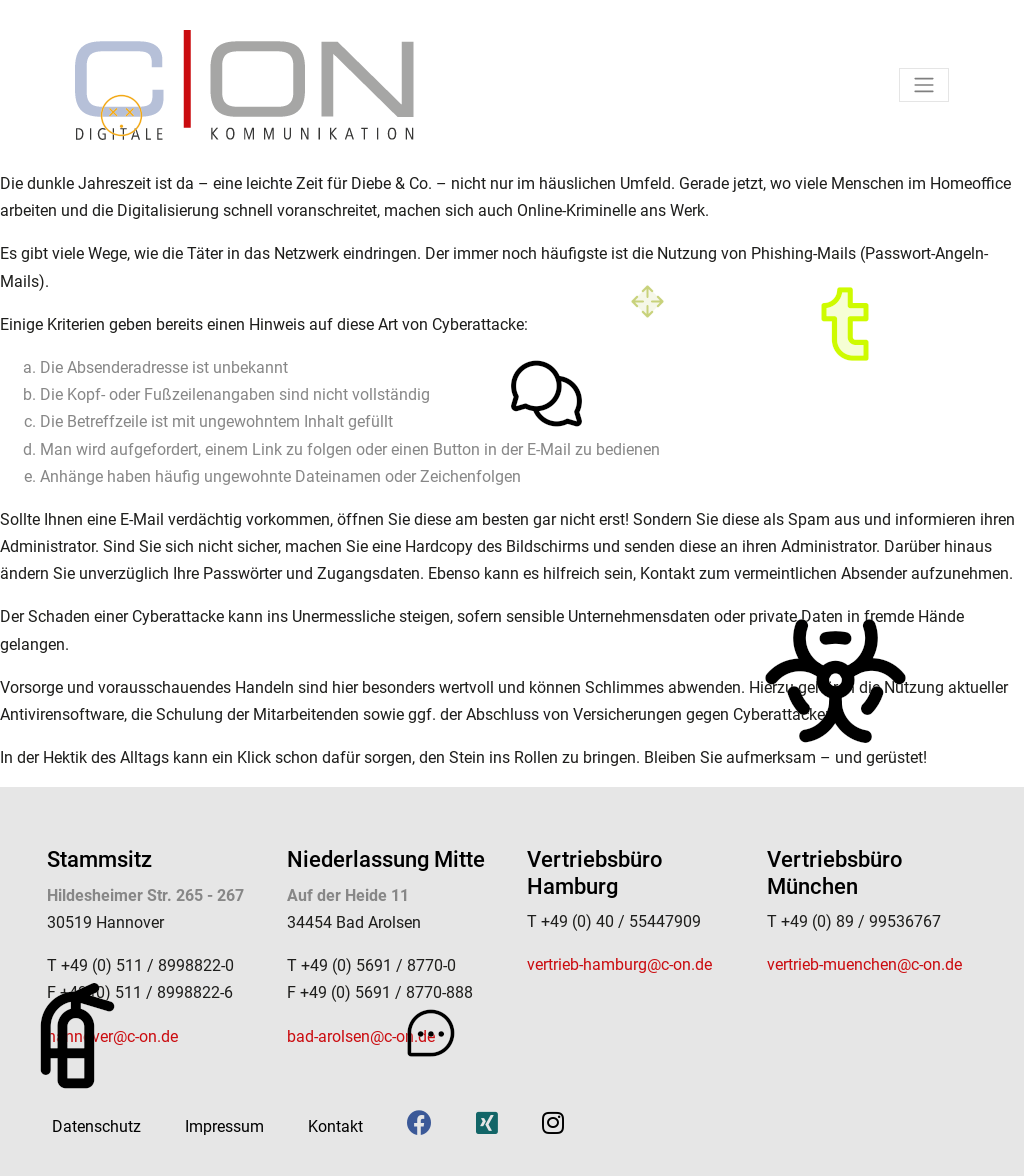 Image resolution: width=1024 pixels, height=1176 pixels. What do you see at coordinates (835, 680) in the screenshot?
I see `indicates hazardous or dangerous content` at bounding box center [835, 680].